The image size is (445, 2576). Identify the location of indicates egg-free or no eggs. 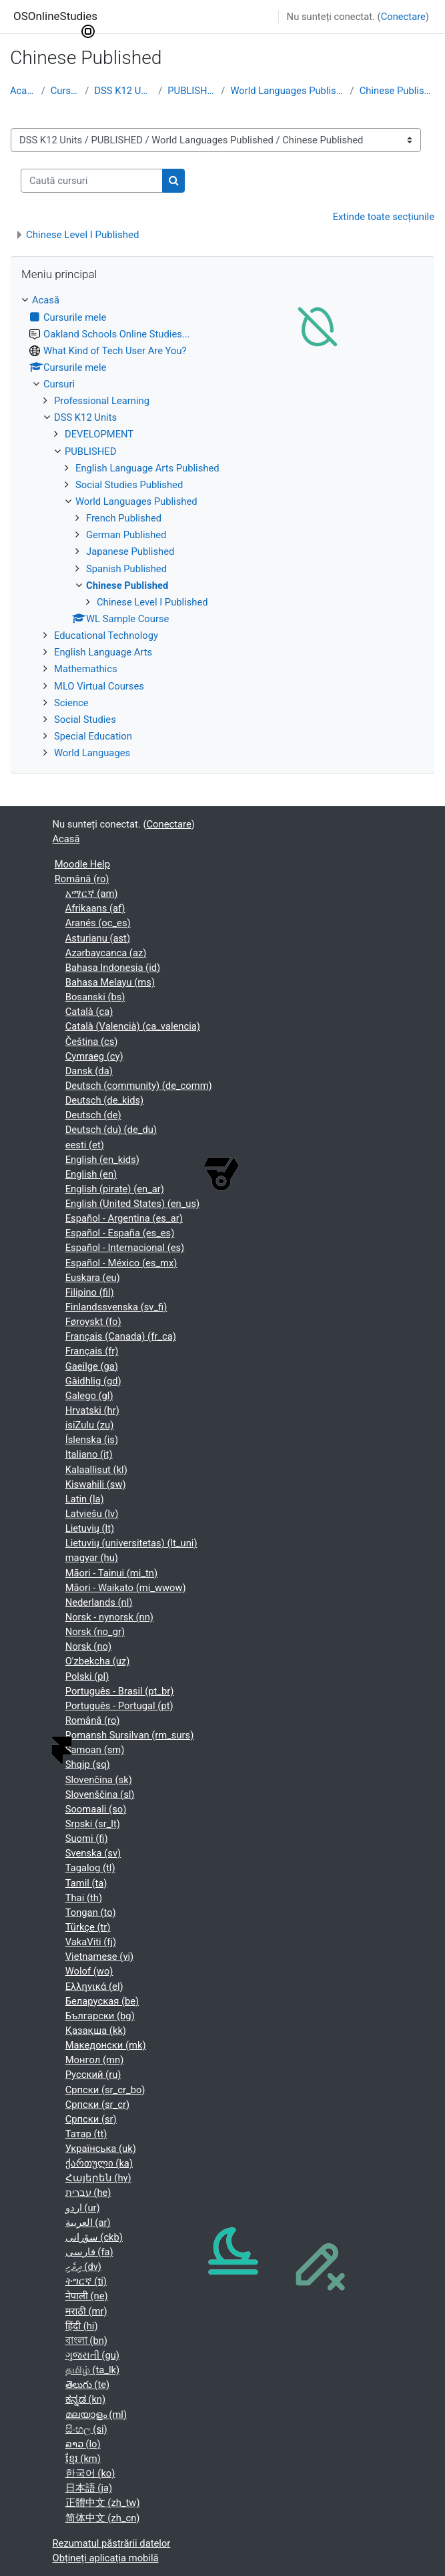
(318, 327).